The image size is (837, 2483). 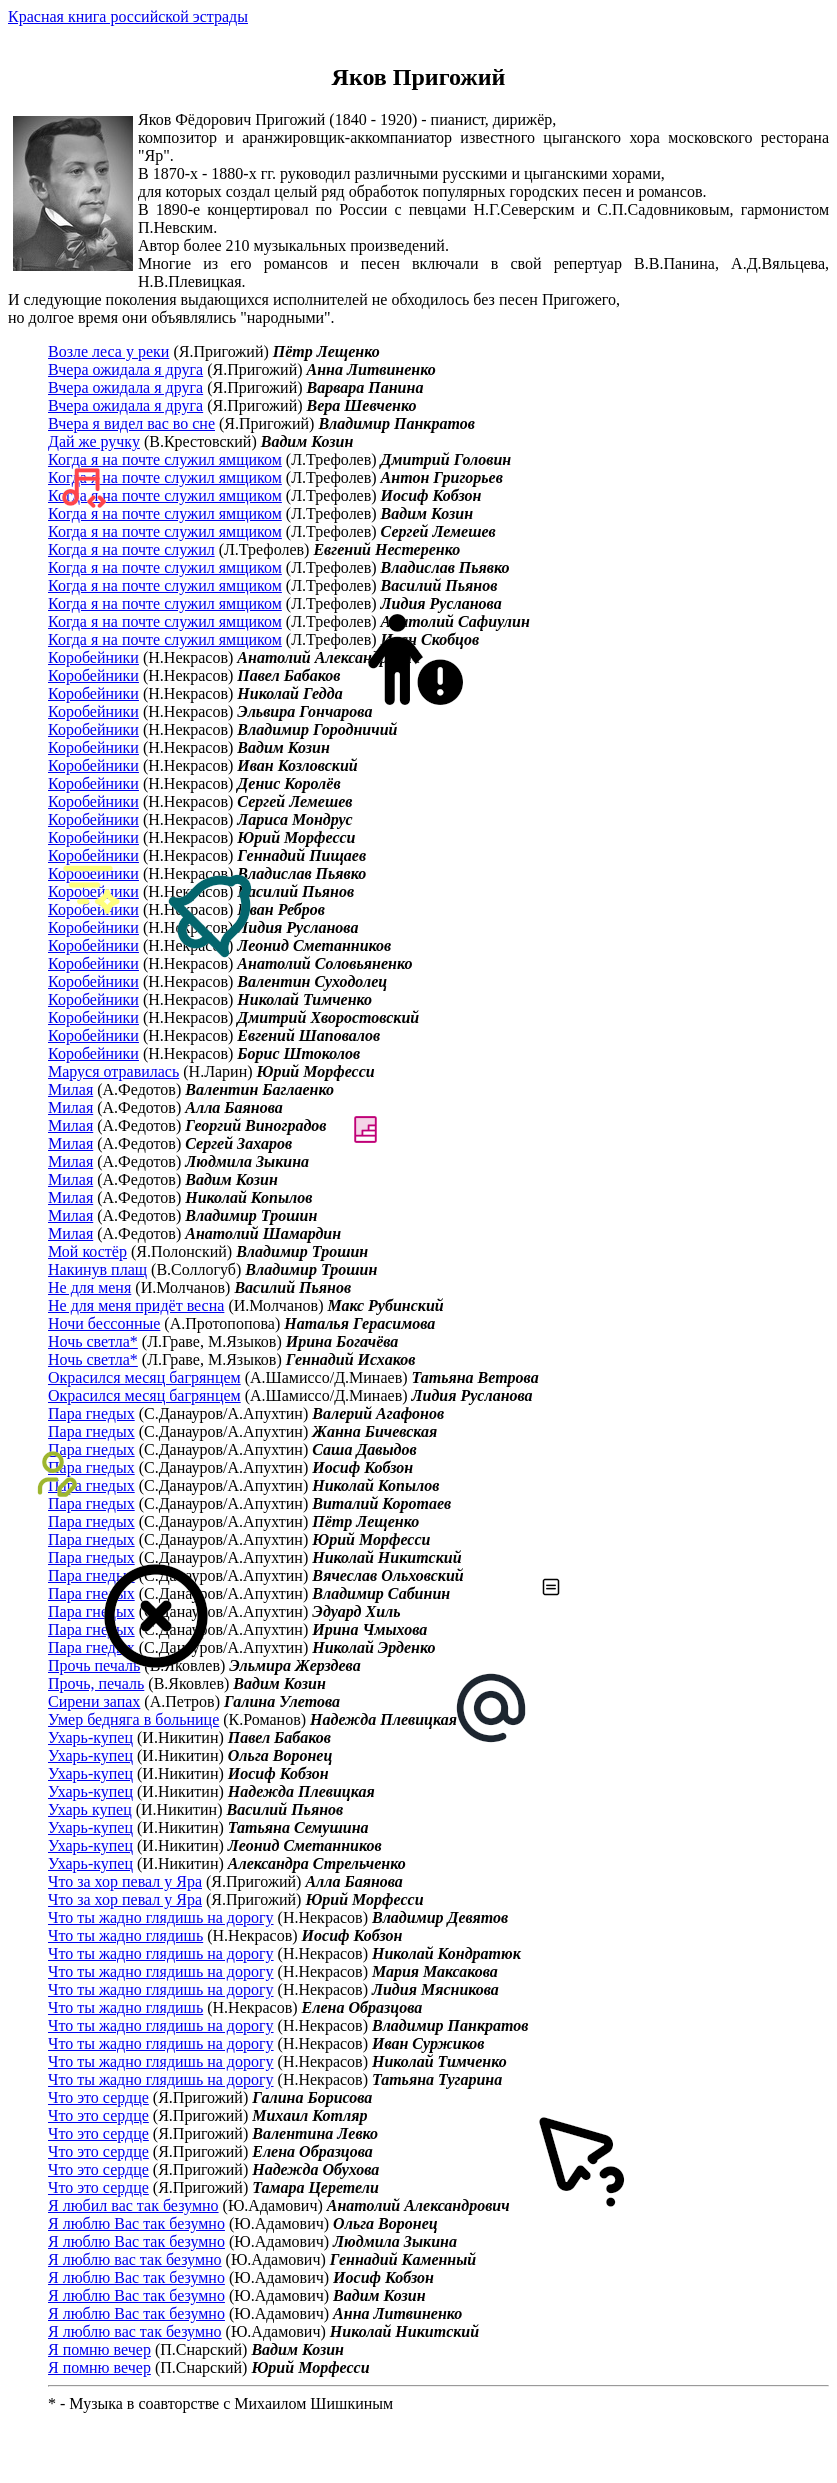 I want to click on apply AI-powered smart filters, so click(x=88, y=885).